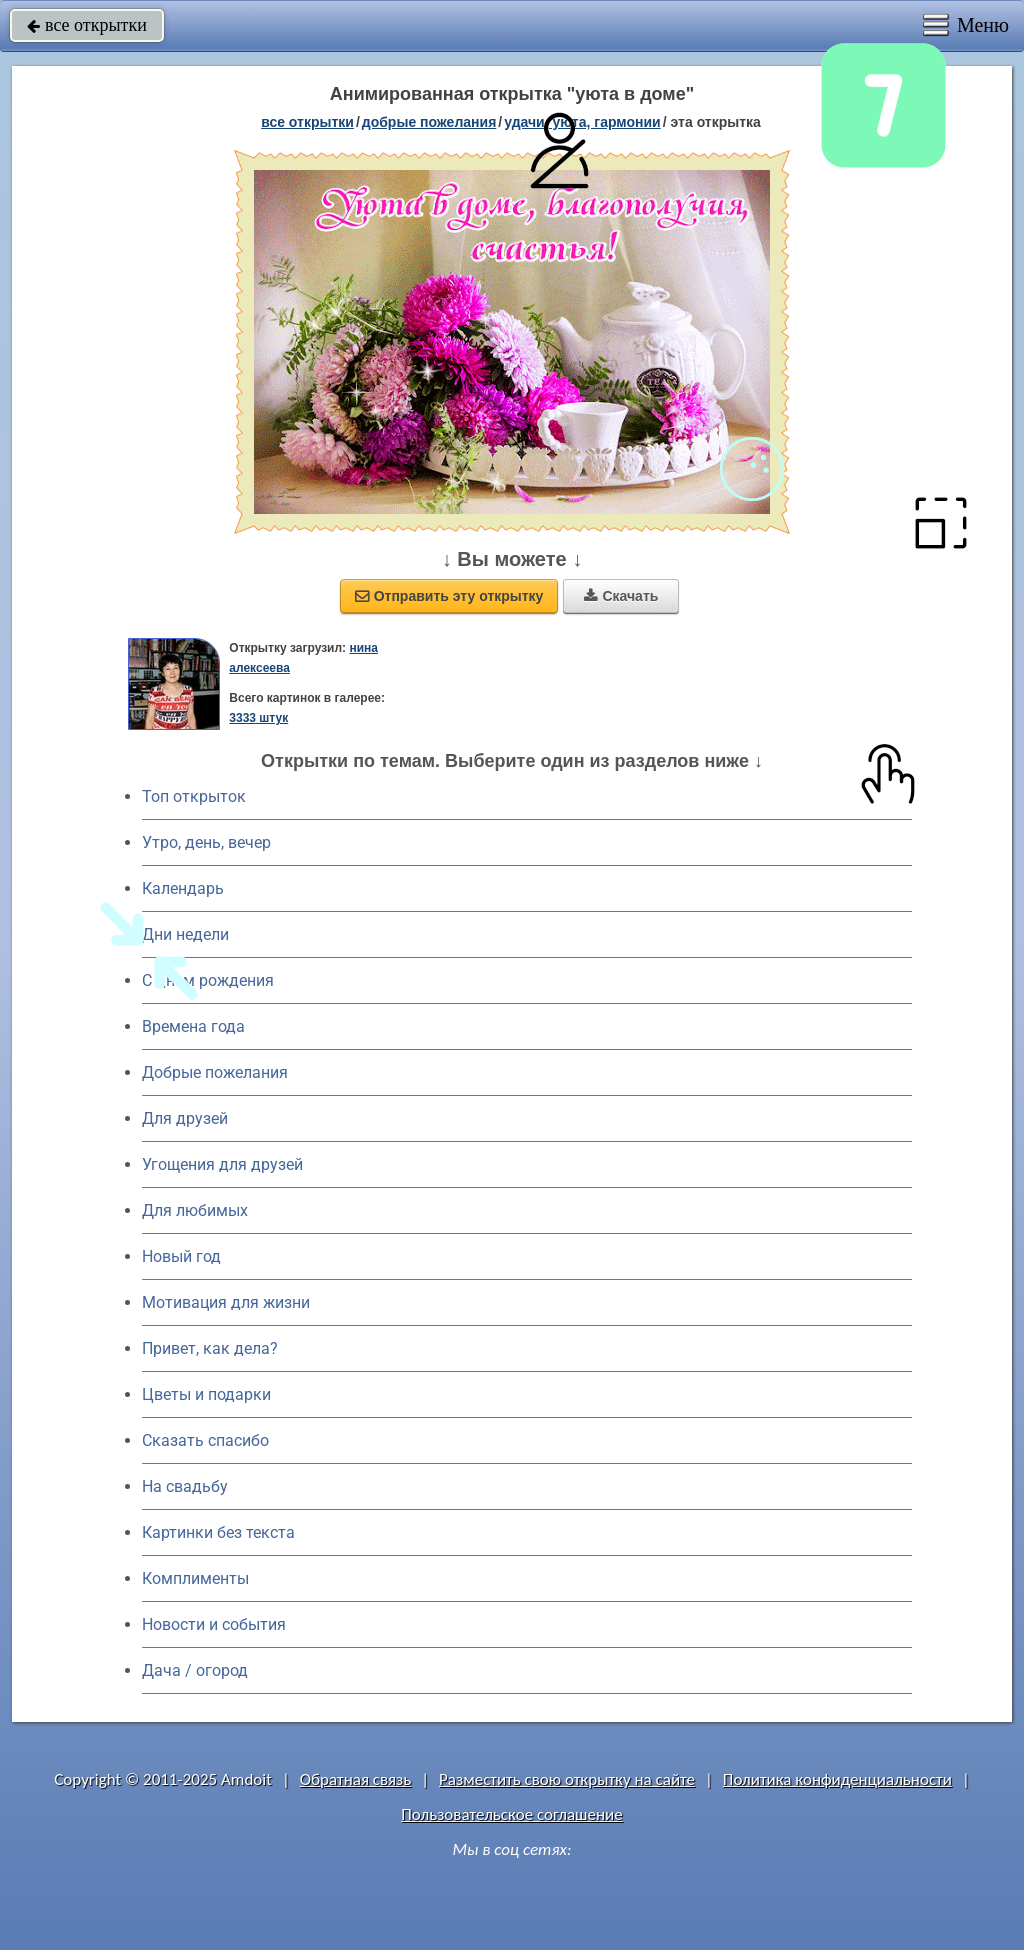 This screenshot has height=1950, width=1024. Describe the element at coordinates (941, 523) in the screenshot. I see `resize a window or element` at that location.